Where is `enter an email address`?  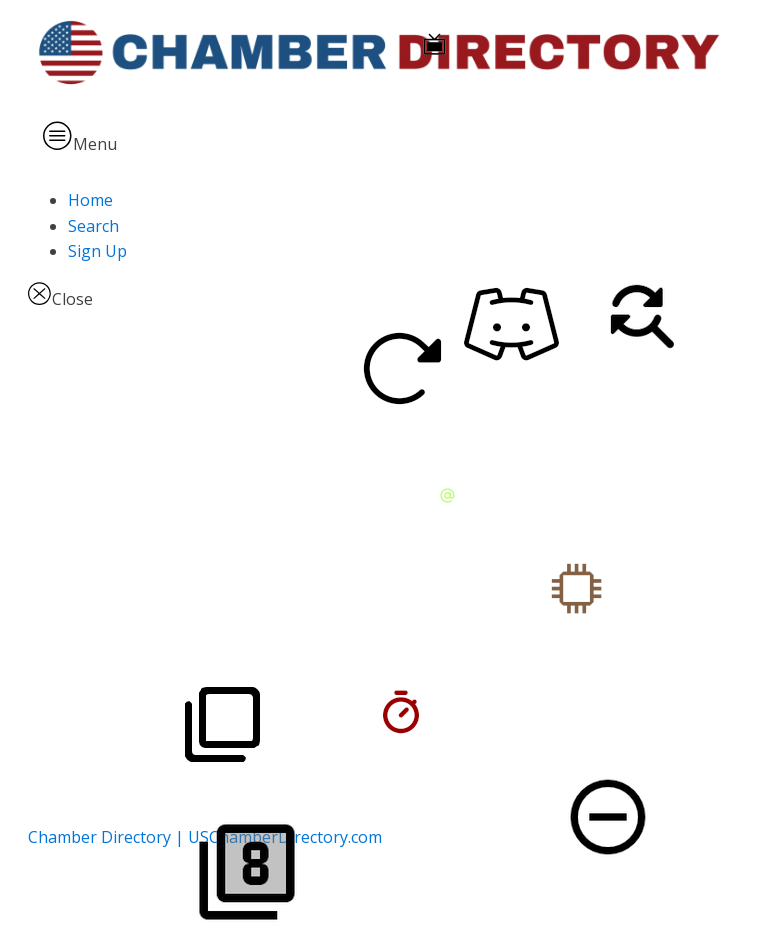
enter an email address is located at coordinates (447, 495).